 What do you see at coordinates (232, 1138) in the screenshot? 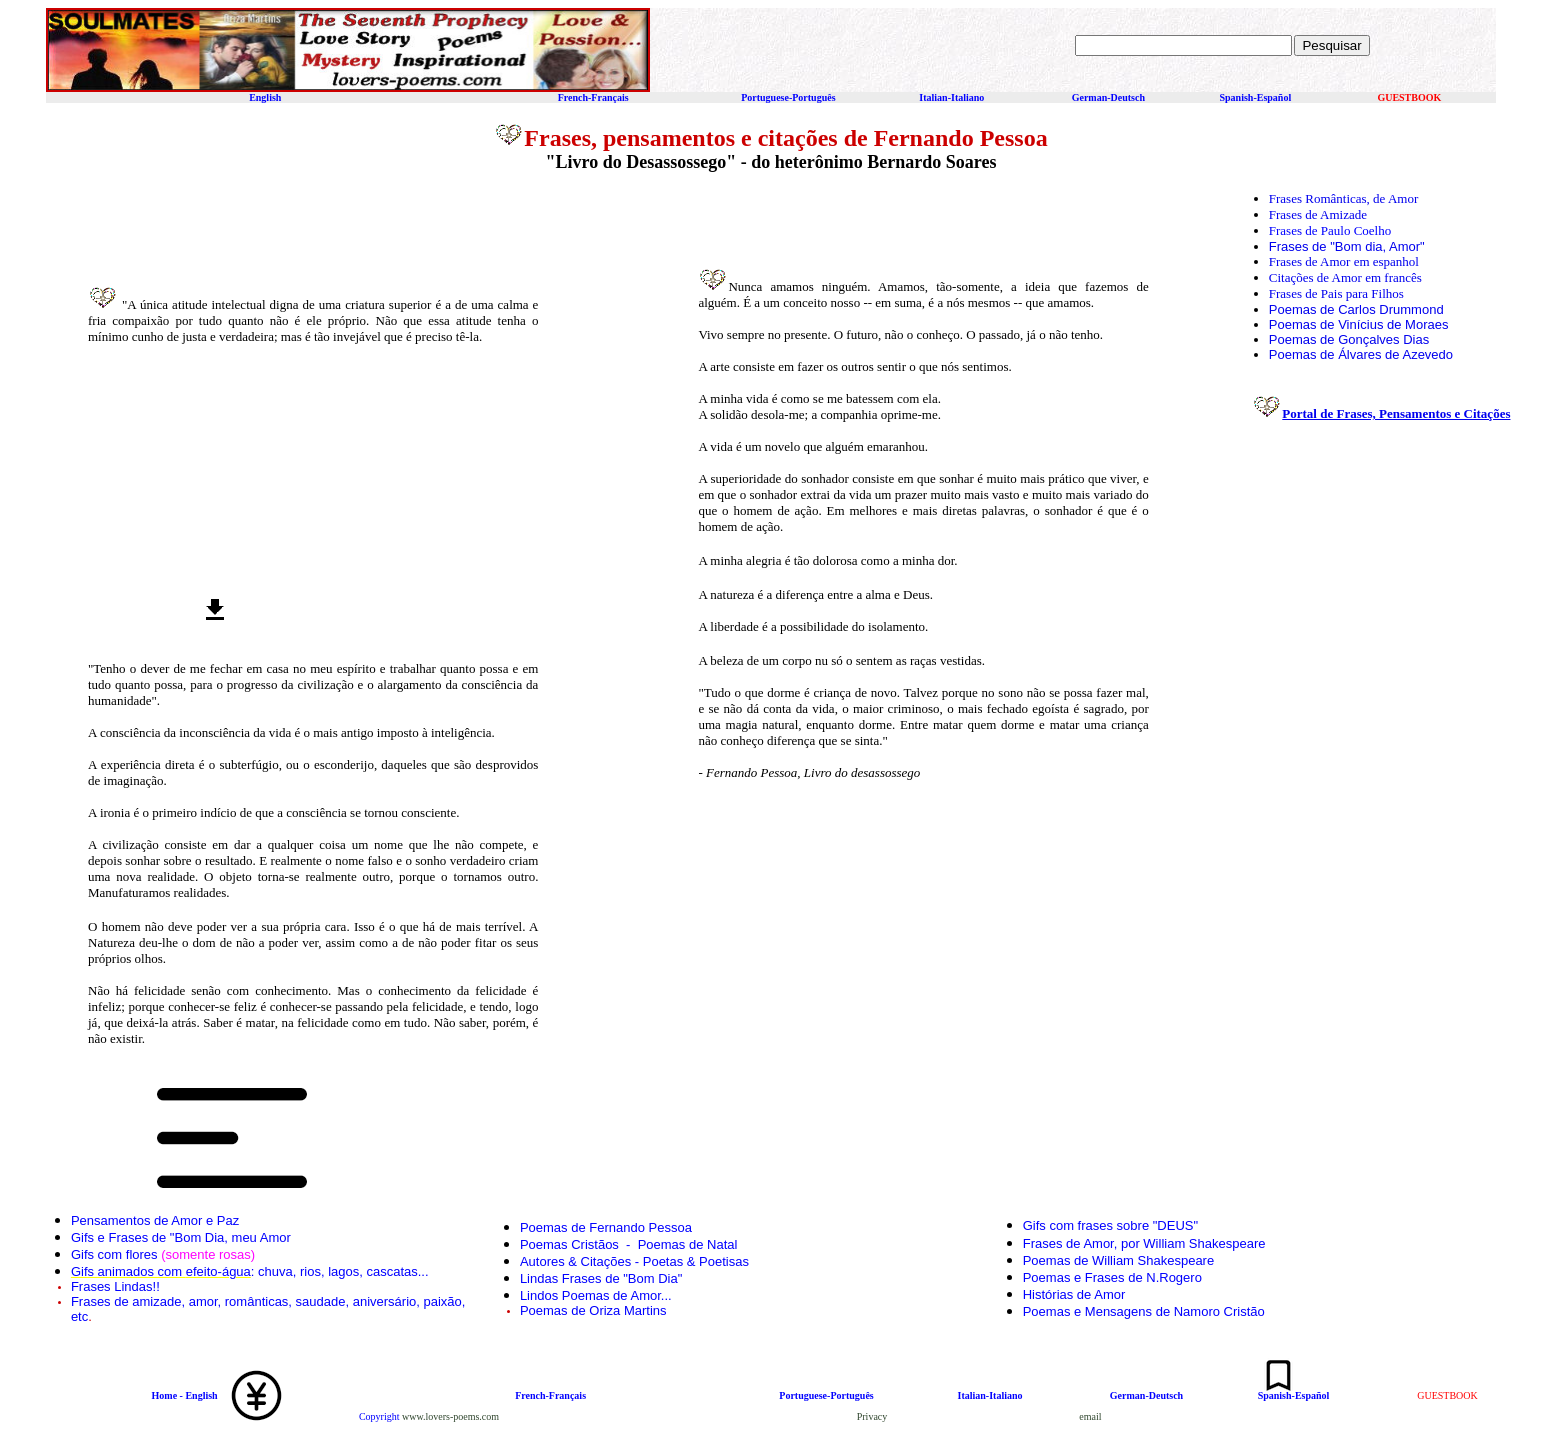
I see `open navigation menu` at bounding box center [232, 1138].